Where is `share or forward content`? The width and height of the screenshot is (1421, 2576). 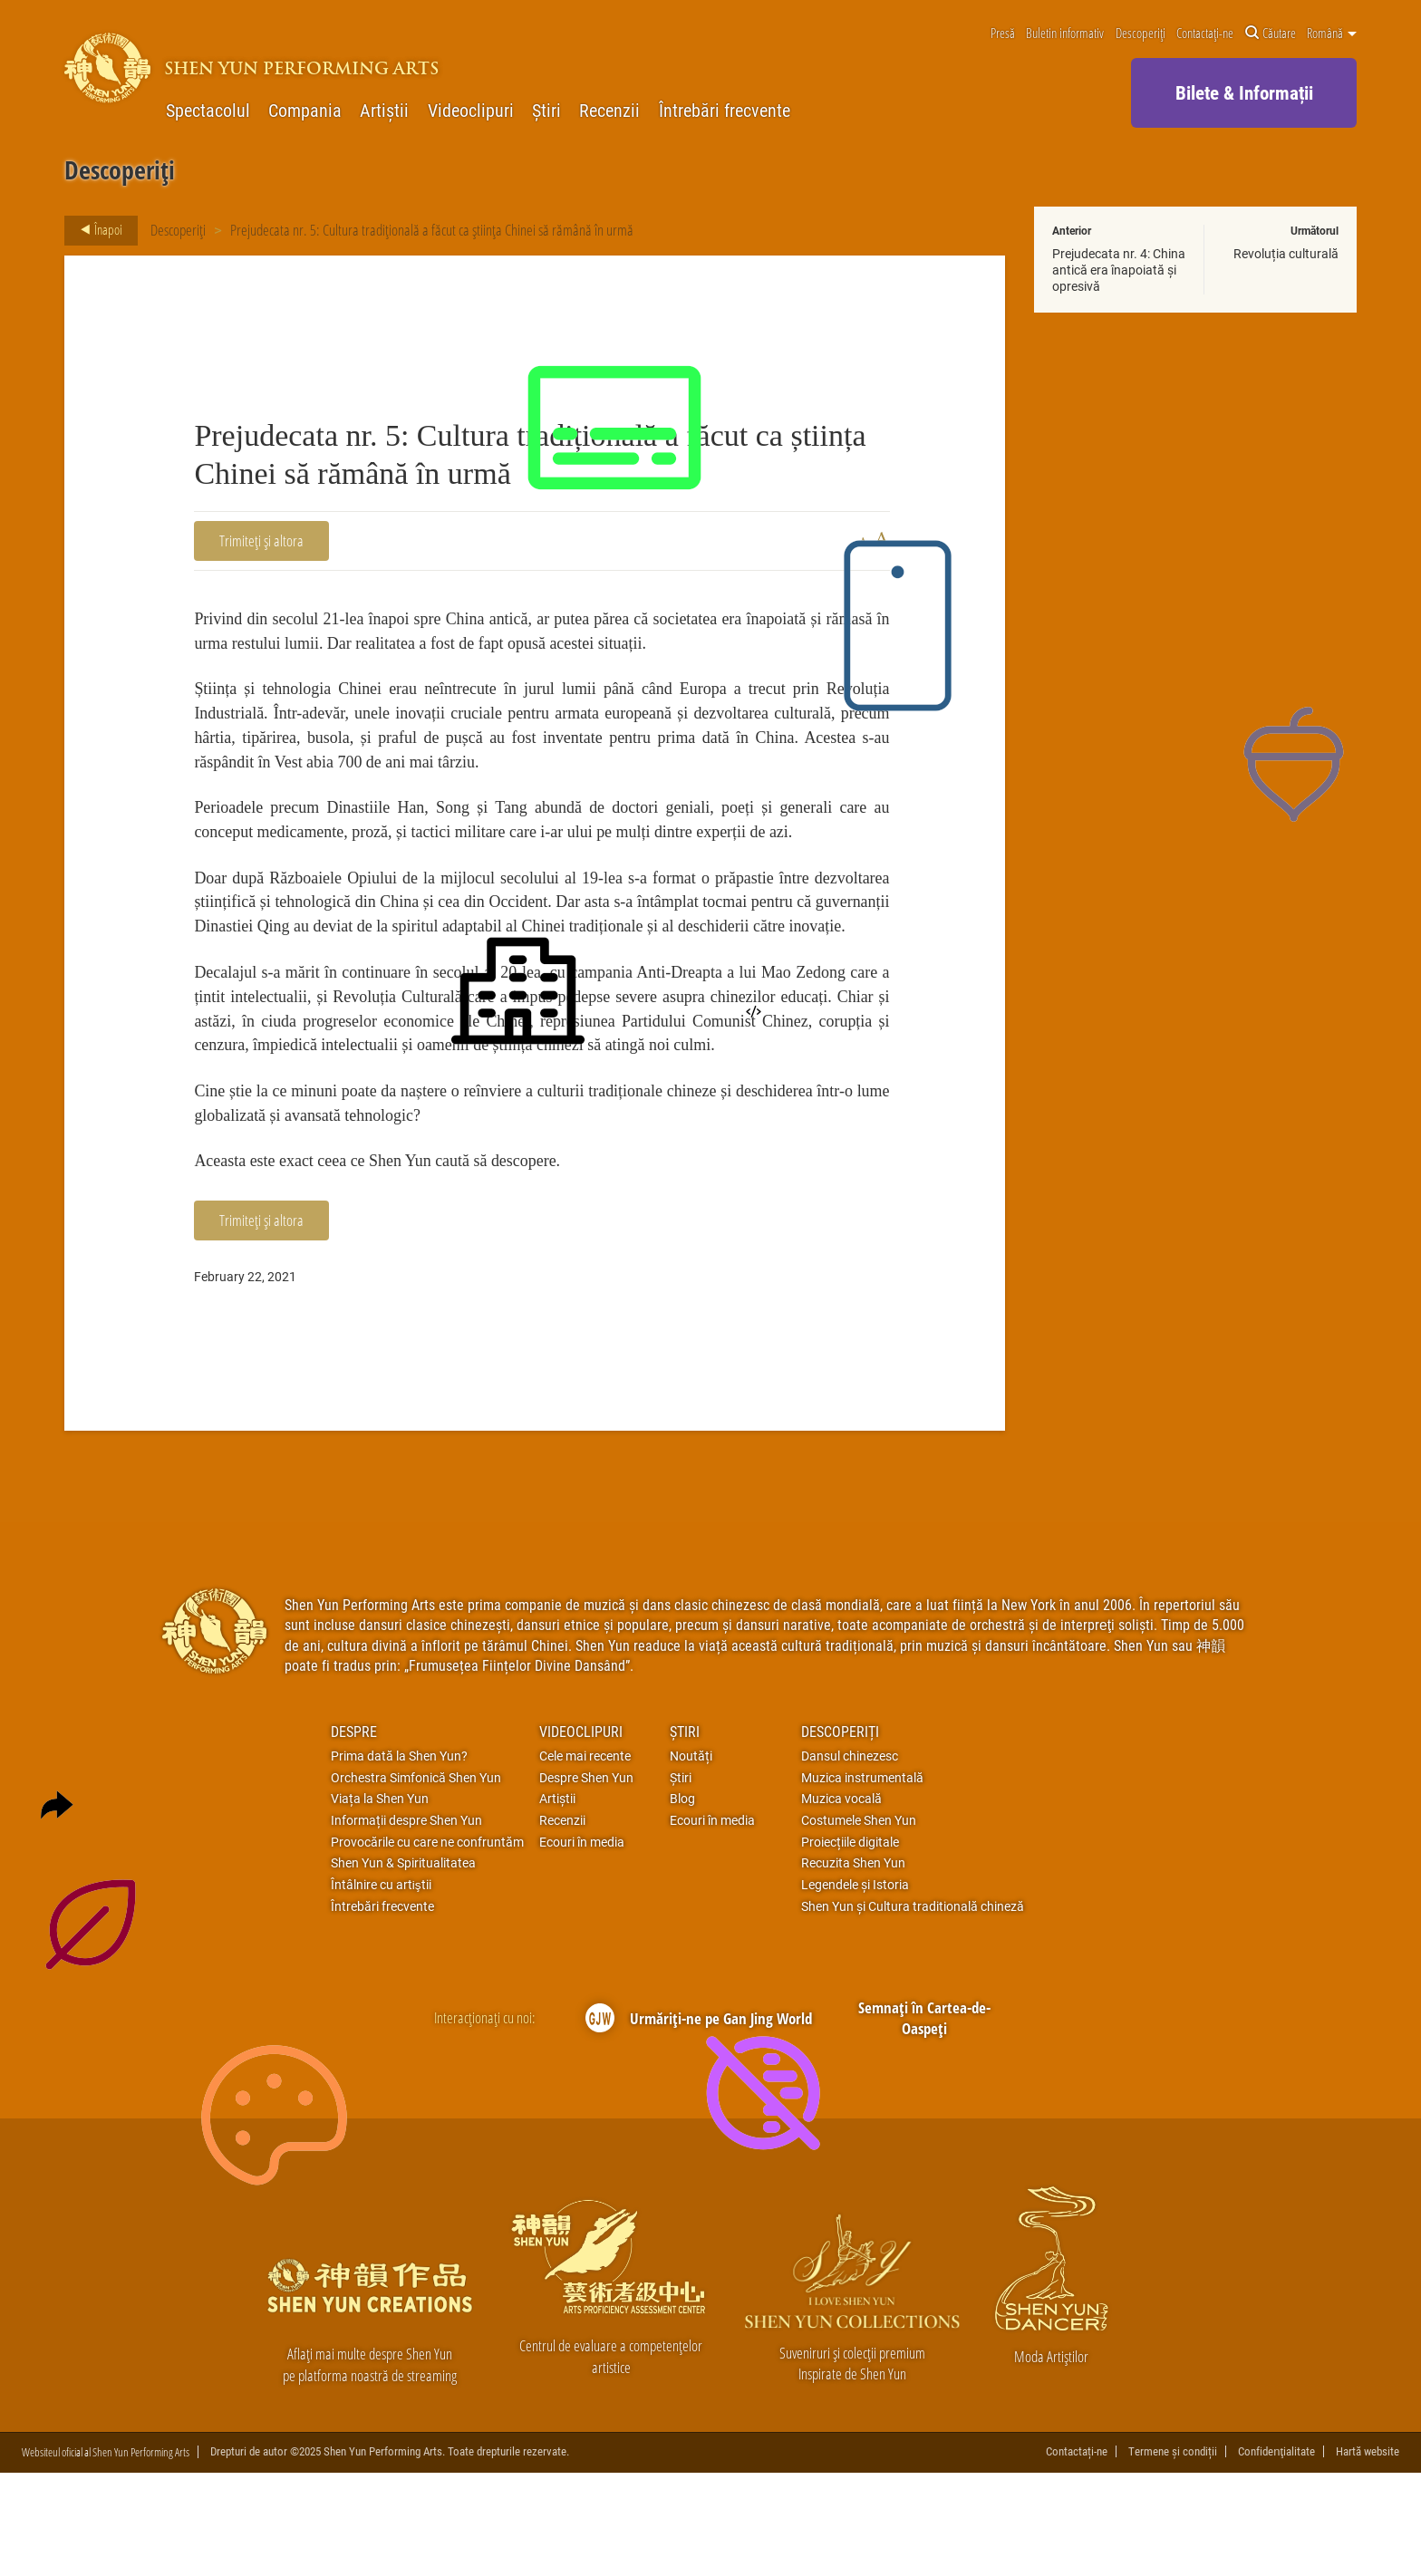
share or forward content is located at coordinates (57, 1805).